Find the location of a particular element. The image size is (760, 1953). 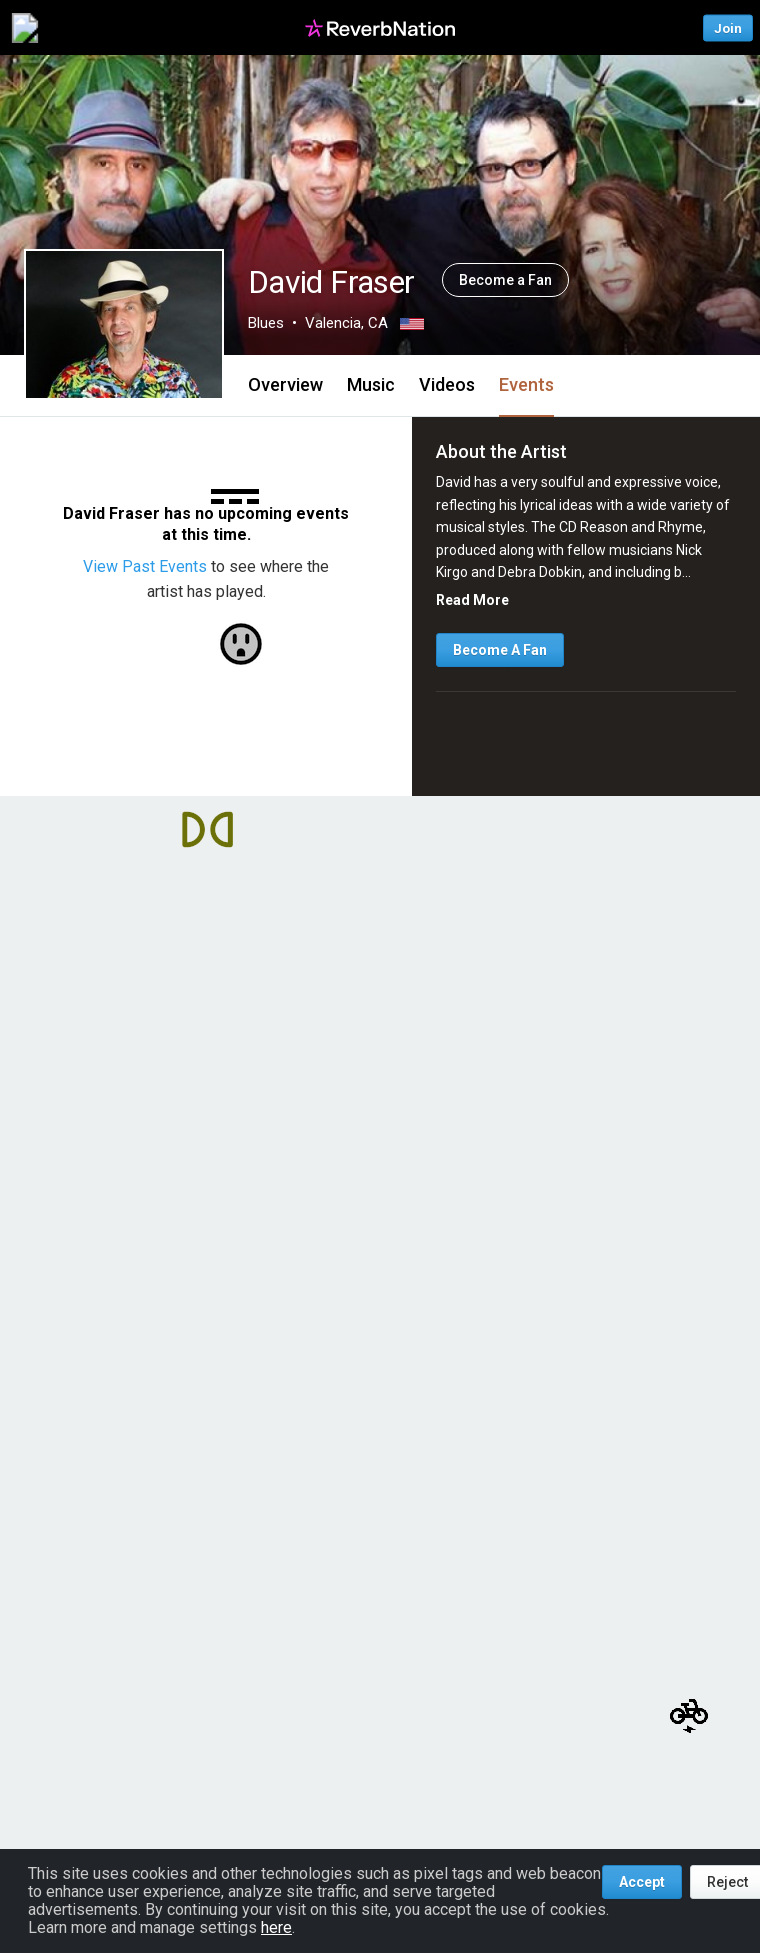

find nearby electric bike rentals is located at coordinates (689, 1716).